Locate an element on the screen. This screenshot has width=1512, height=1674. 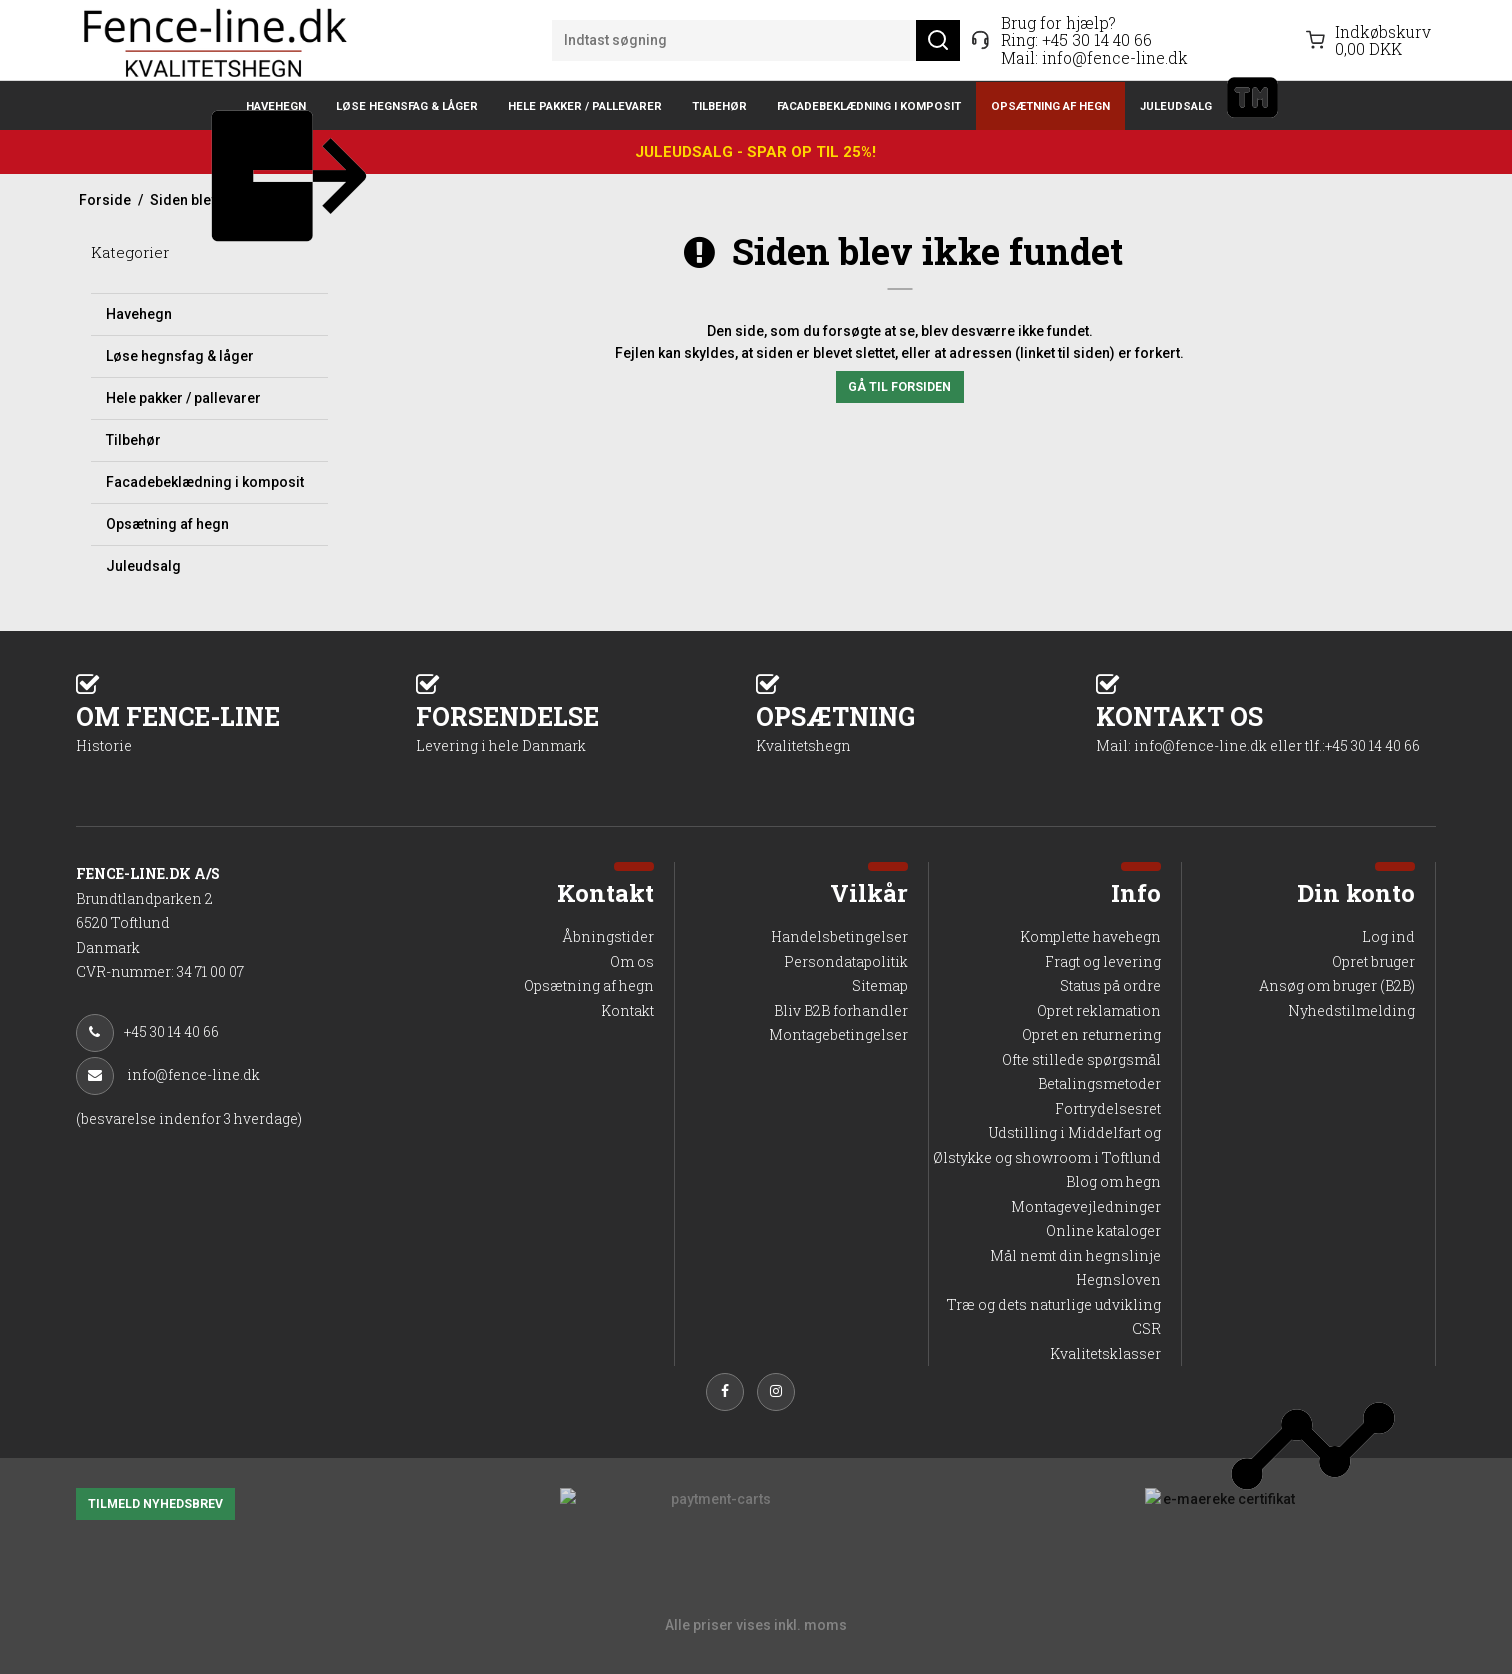
view analytics and statistics is located at coordinates (1313, 1446).